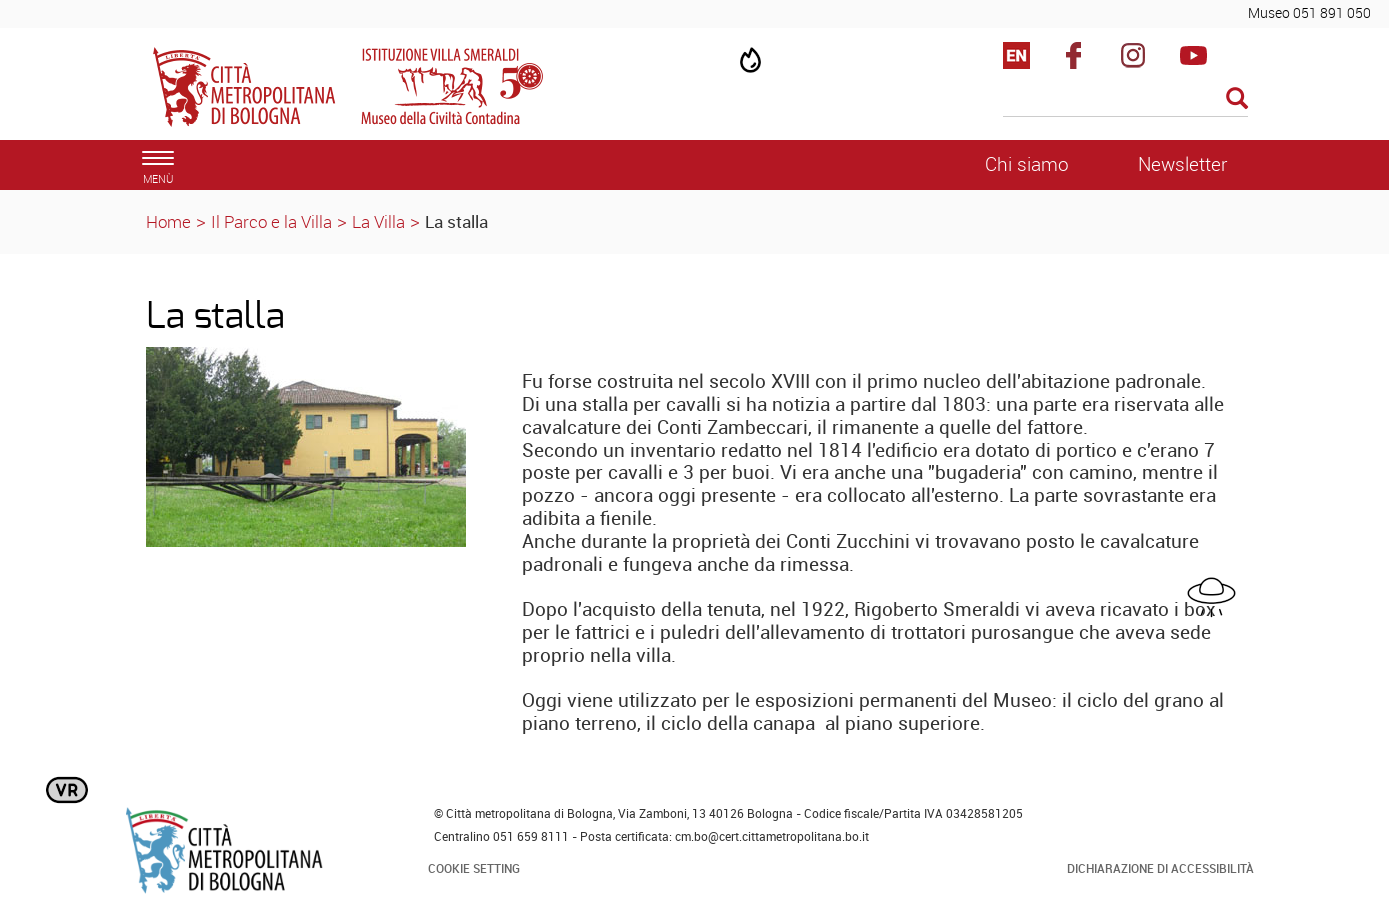 Image resolution: width=1389 pixels, height=912 pixels. I want to click on indicates trending or popular content, so click(750, 60).